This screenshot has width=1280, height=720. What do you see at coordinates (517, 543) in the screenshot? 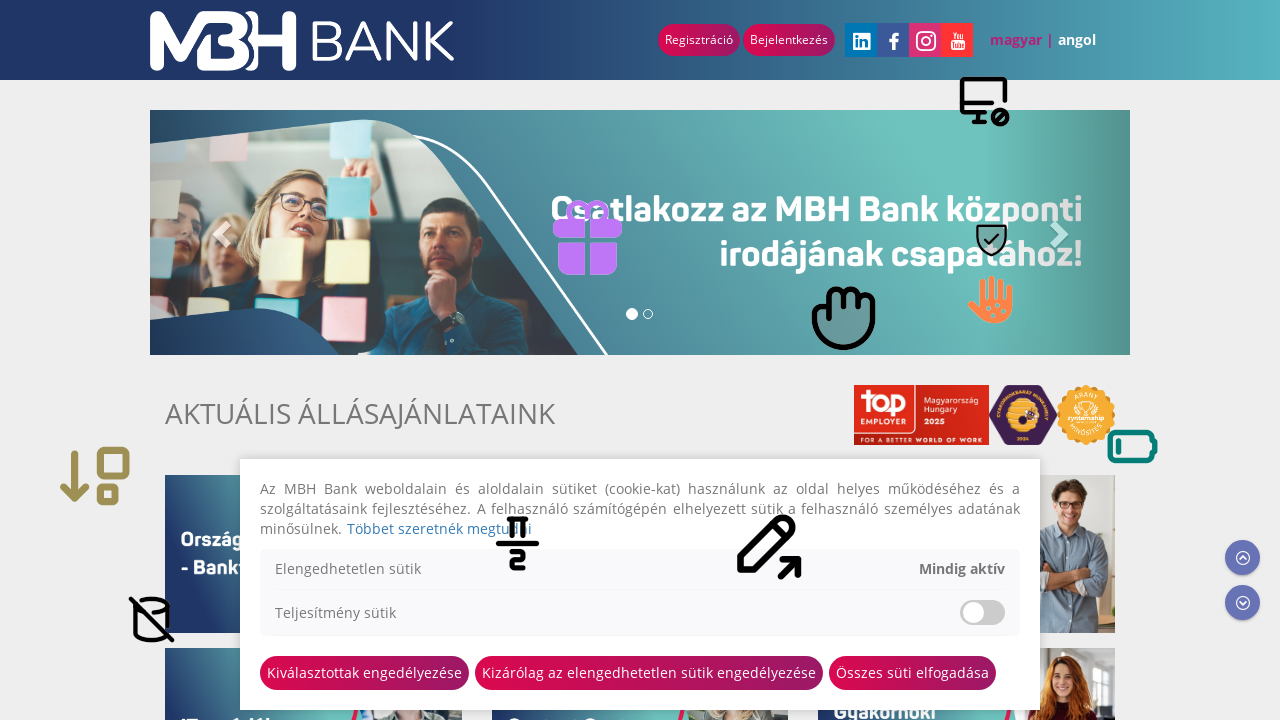
I see `represents the mathematical constant π/2 (pi divided by 2)` at bounding box center [517, 543].